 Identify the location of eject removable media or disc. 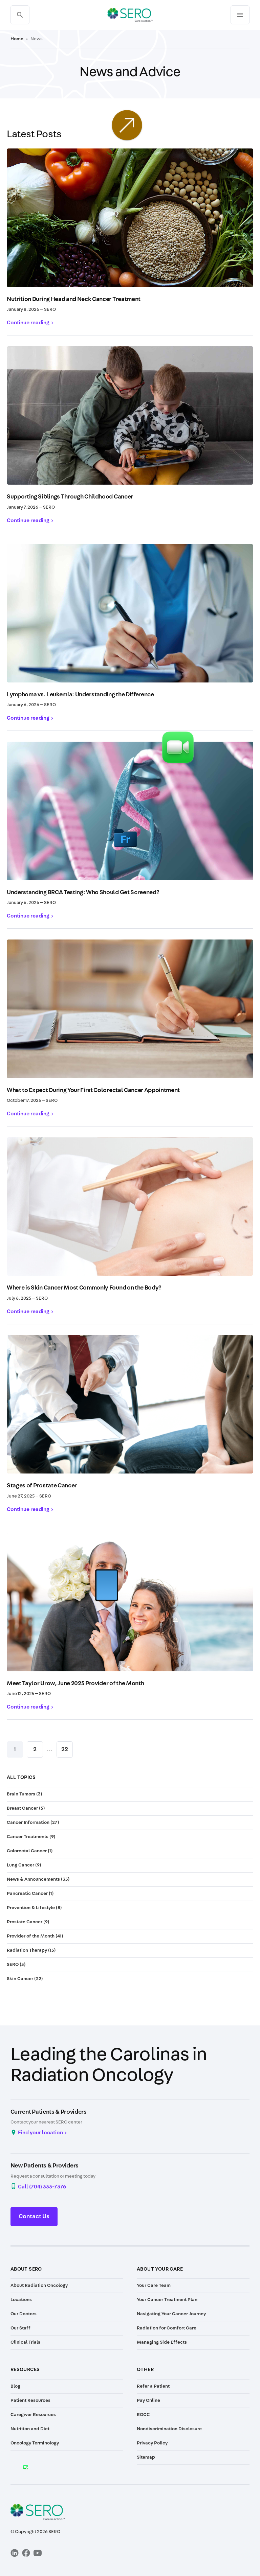
(175, 1619).